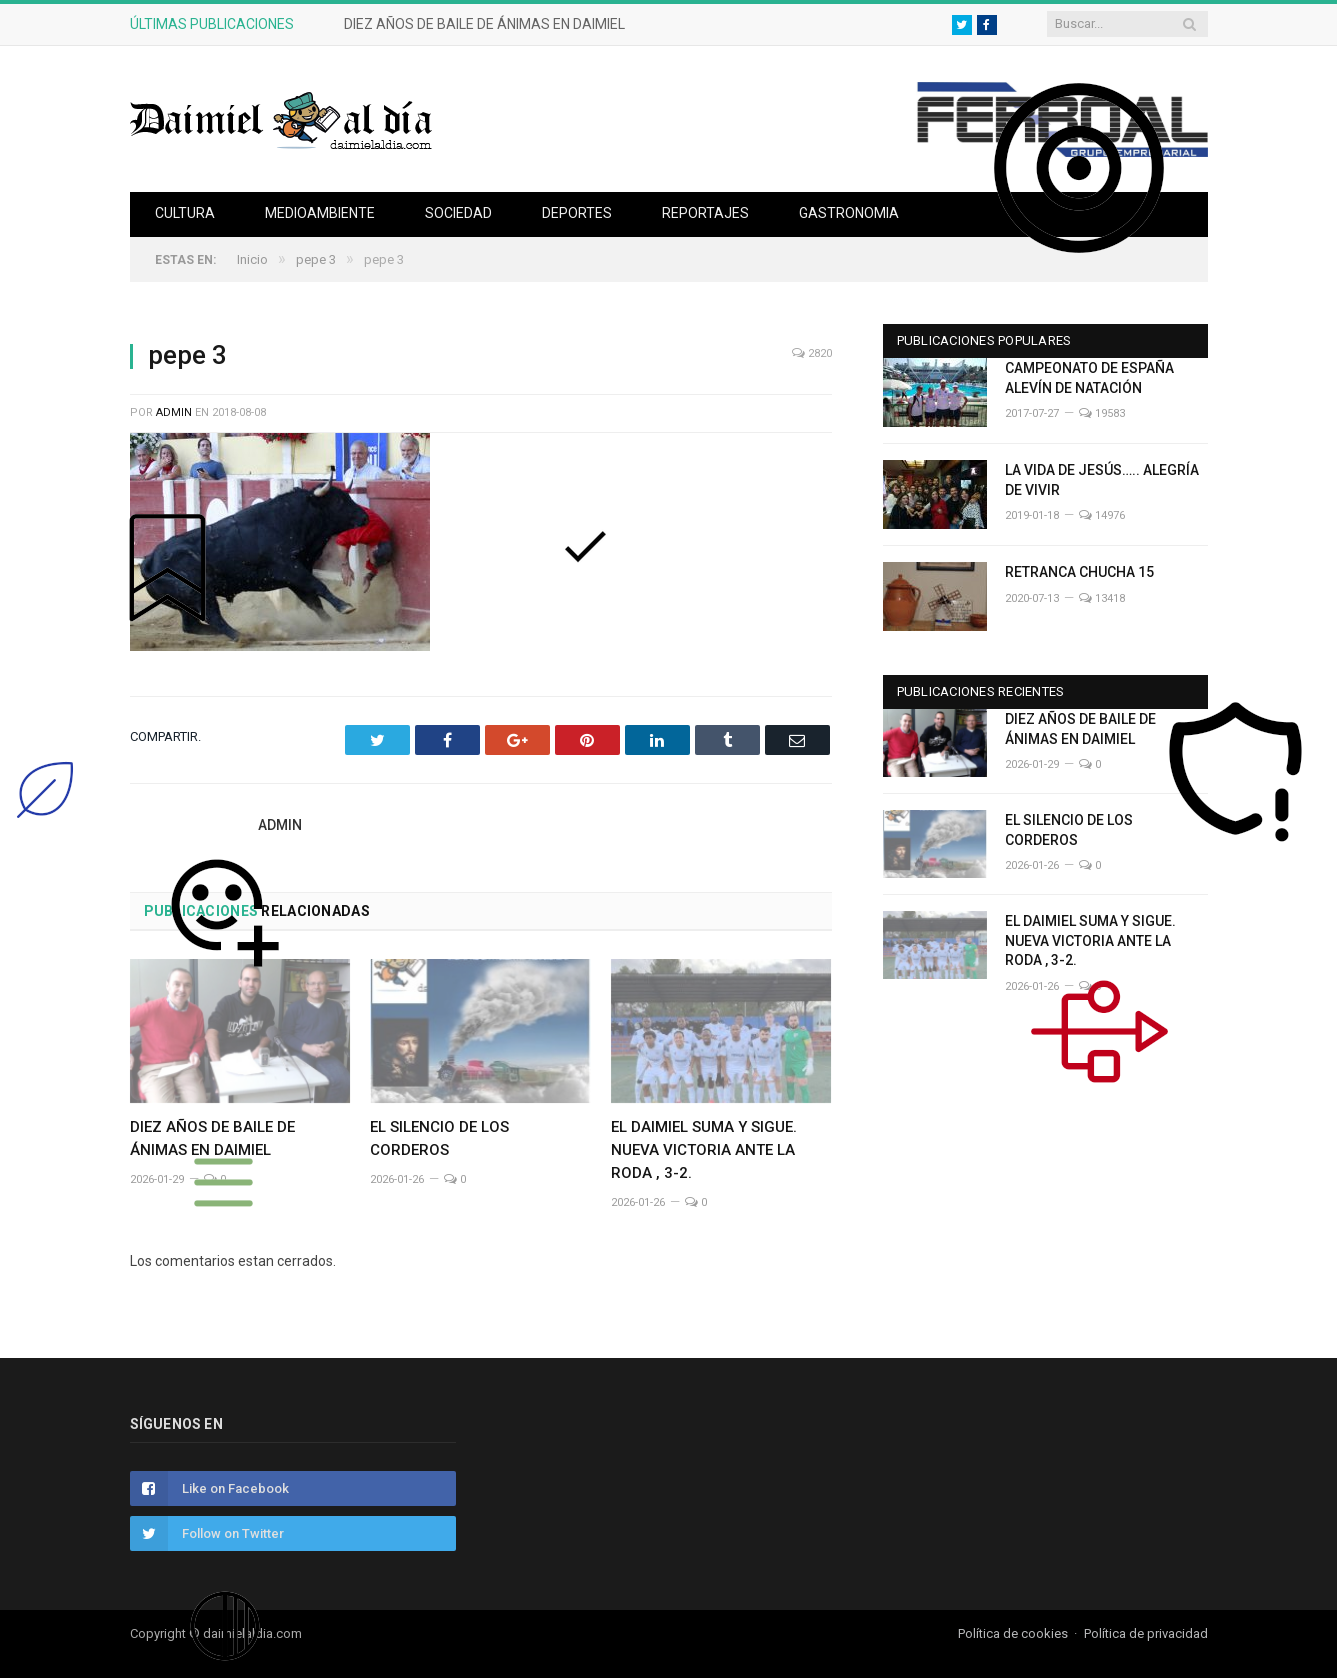  What do you see at coordinates (1235, 768) in the screenshot?
I see `security warning or alert detected` at bounding box center [1235, 768].